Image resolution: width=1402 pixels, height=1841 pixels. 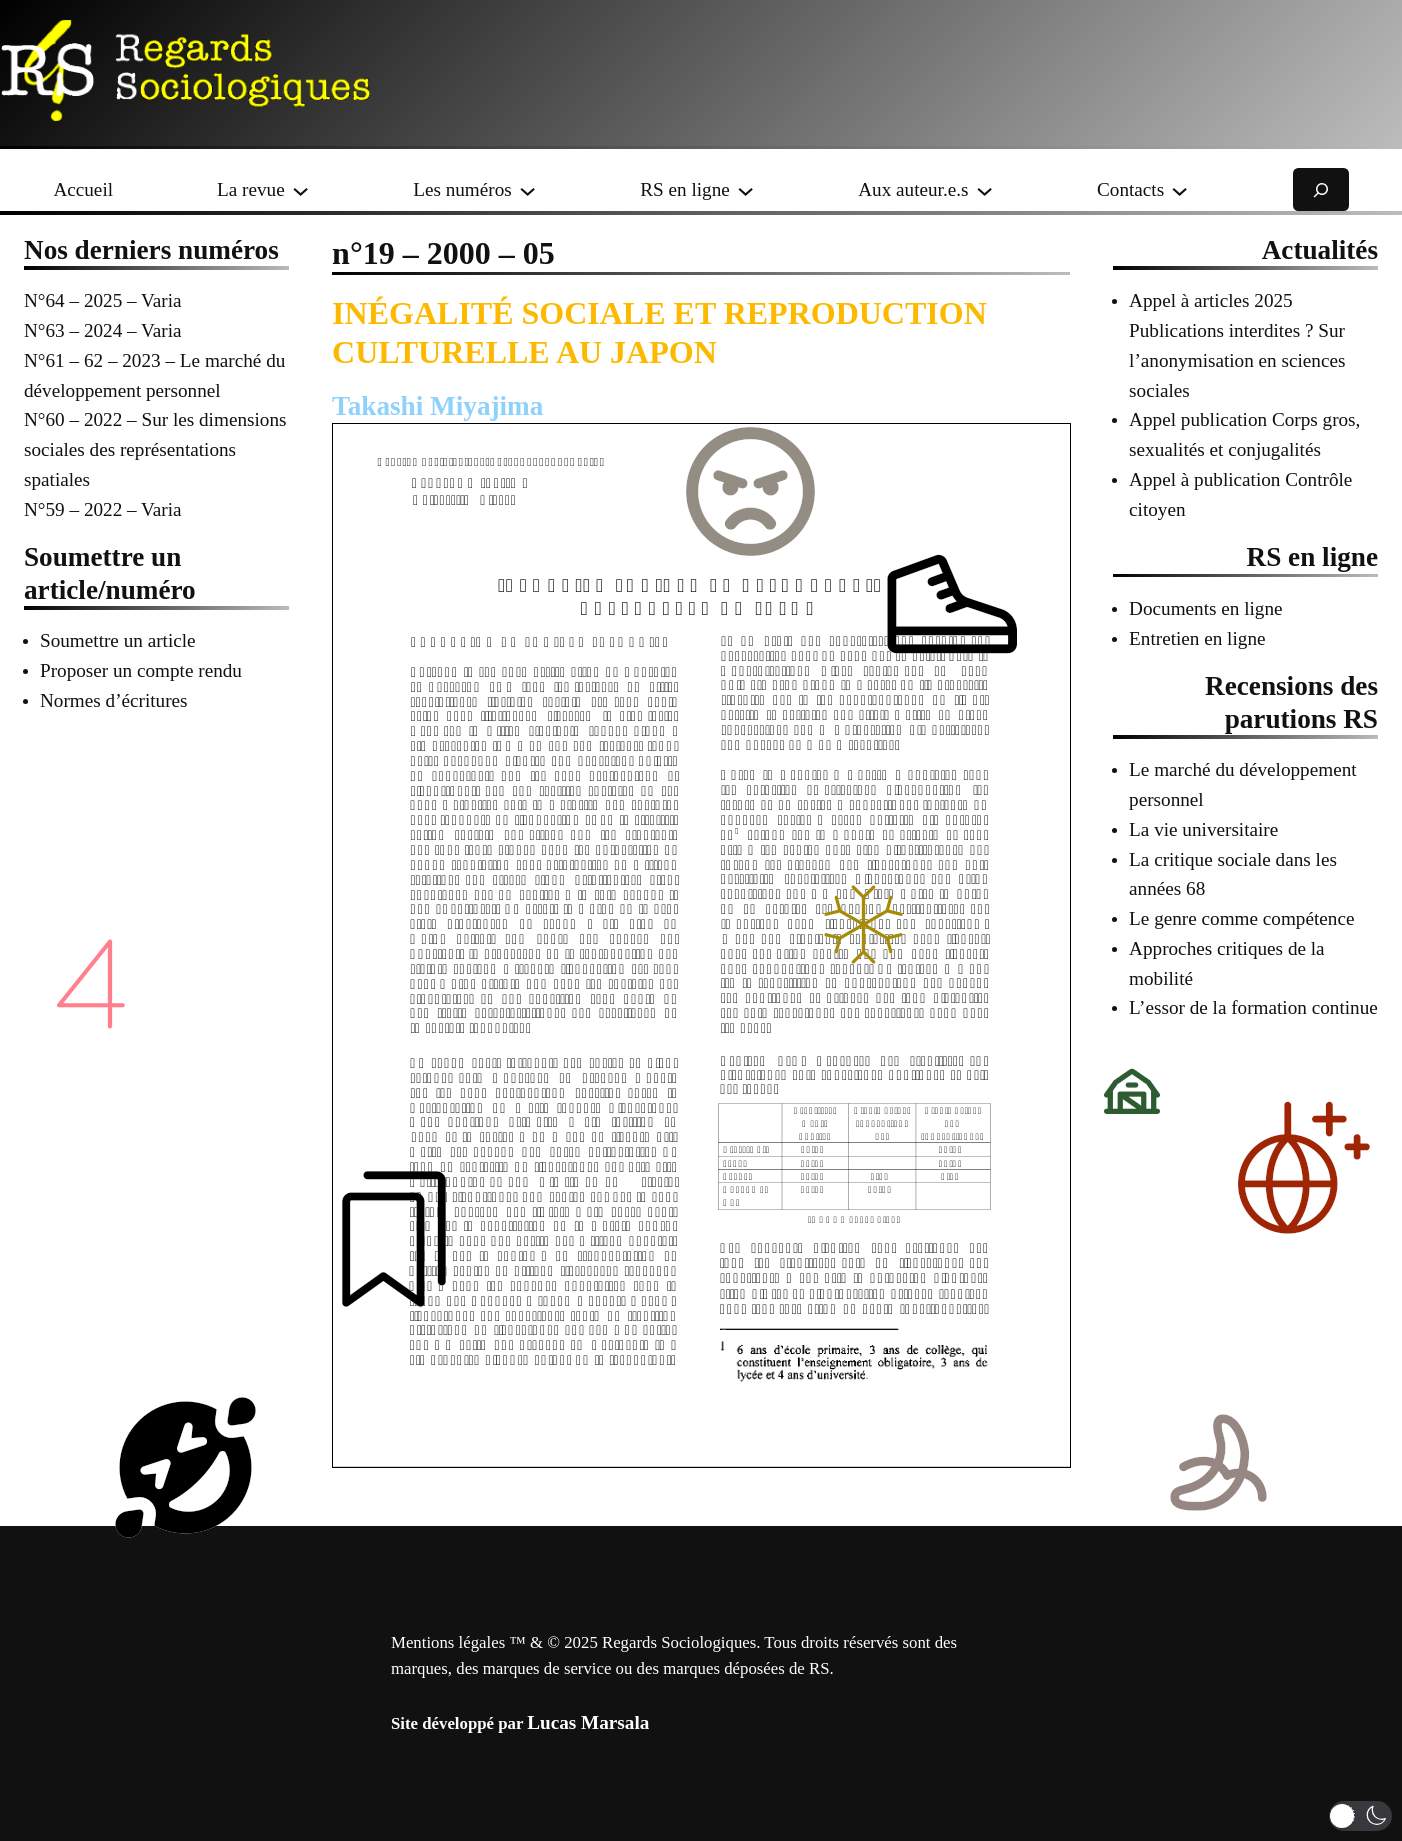 What do you see at coordinates (1132, 1095) in the screenshot?
I see `access farm or agricultural settings` at bounding box center [1132, 1095].